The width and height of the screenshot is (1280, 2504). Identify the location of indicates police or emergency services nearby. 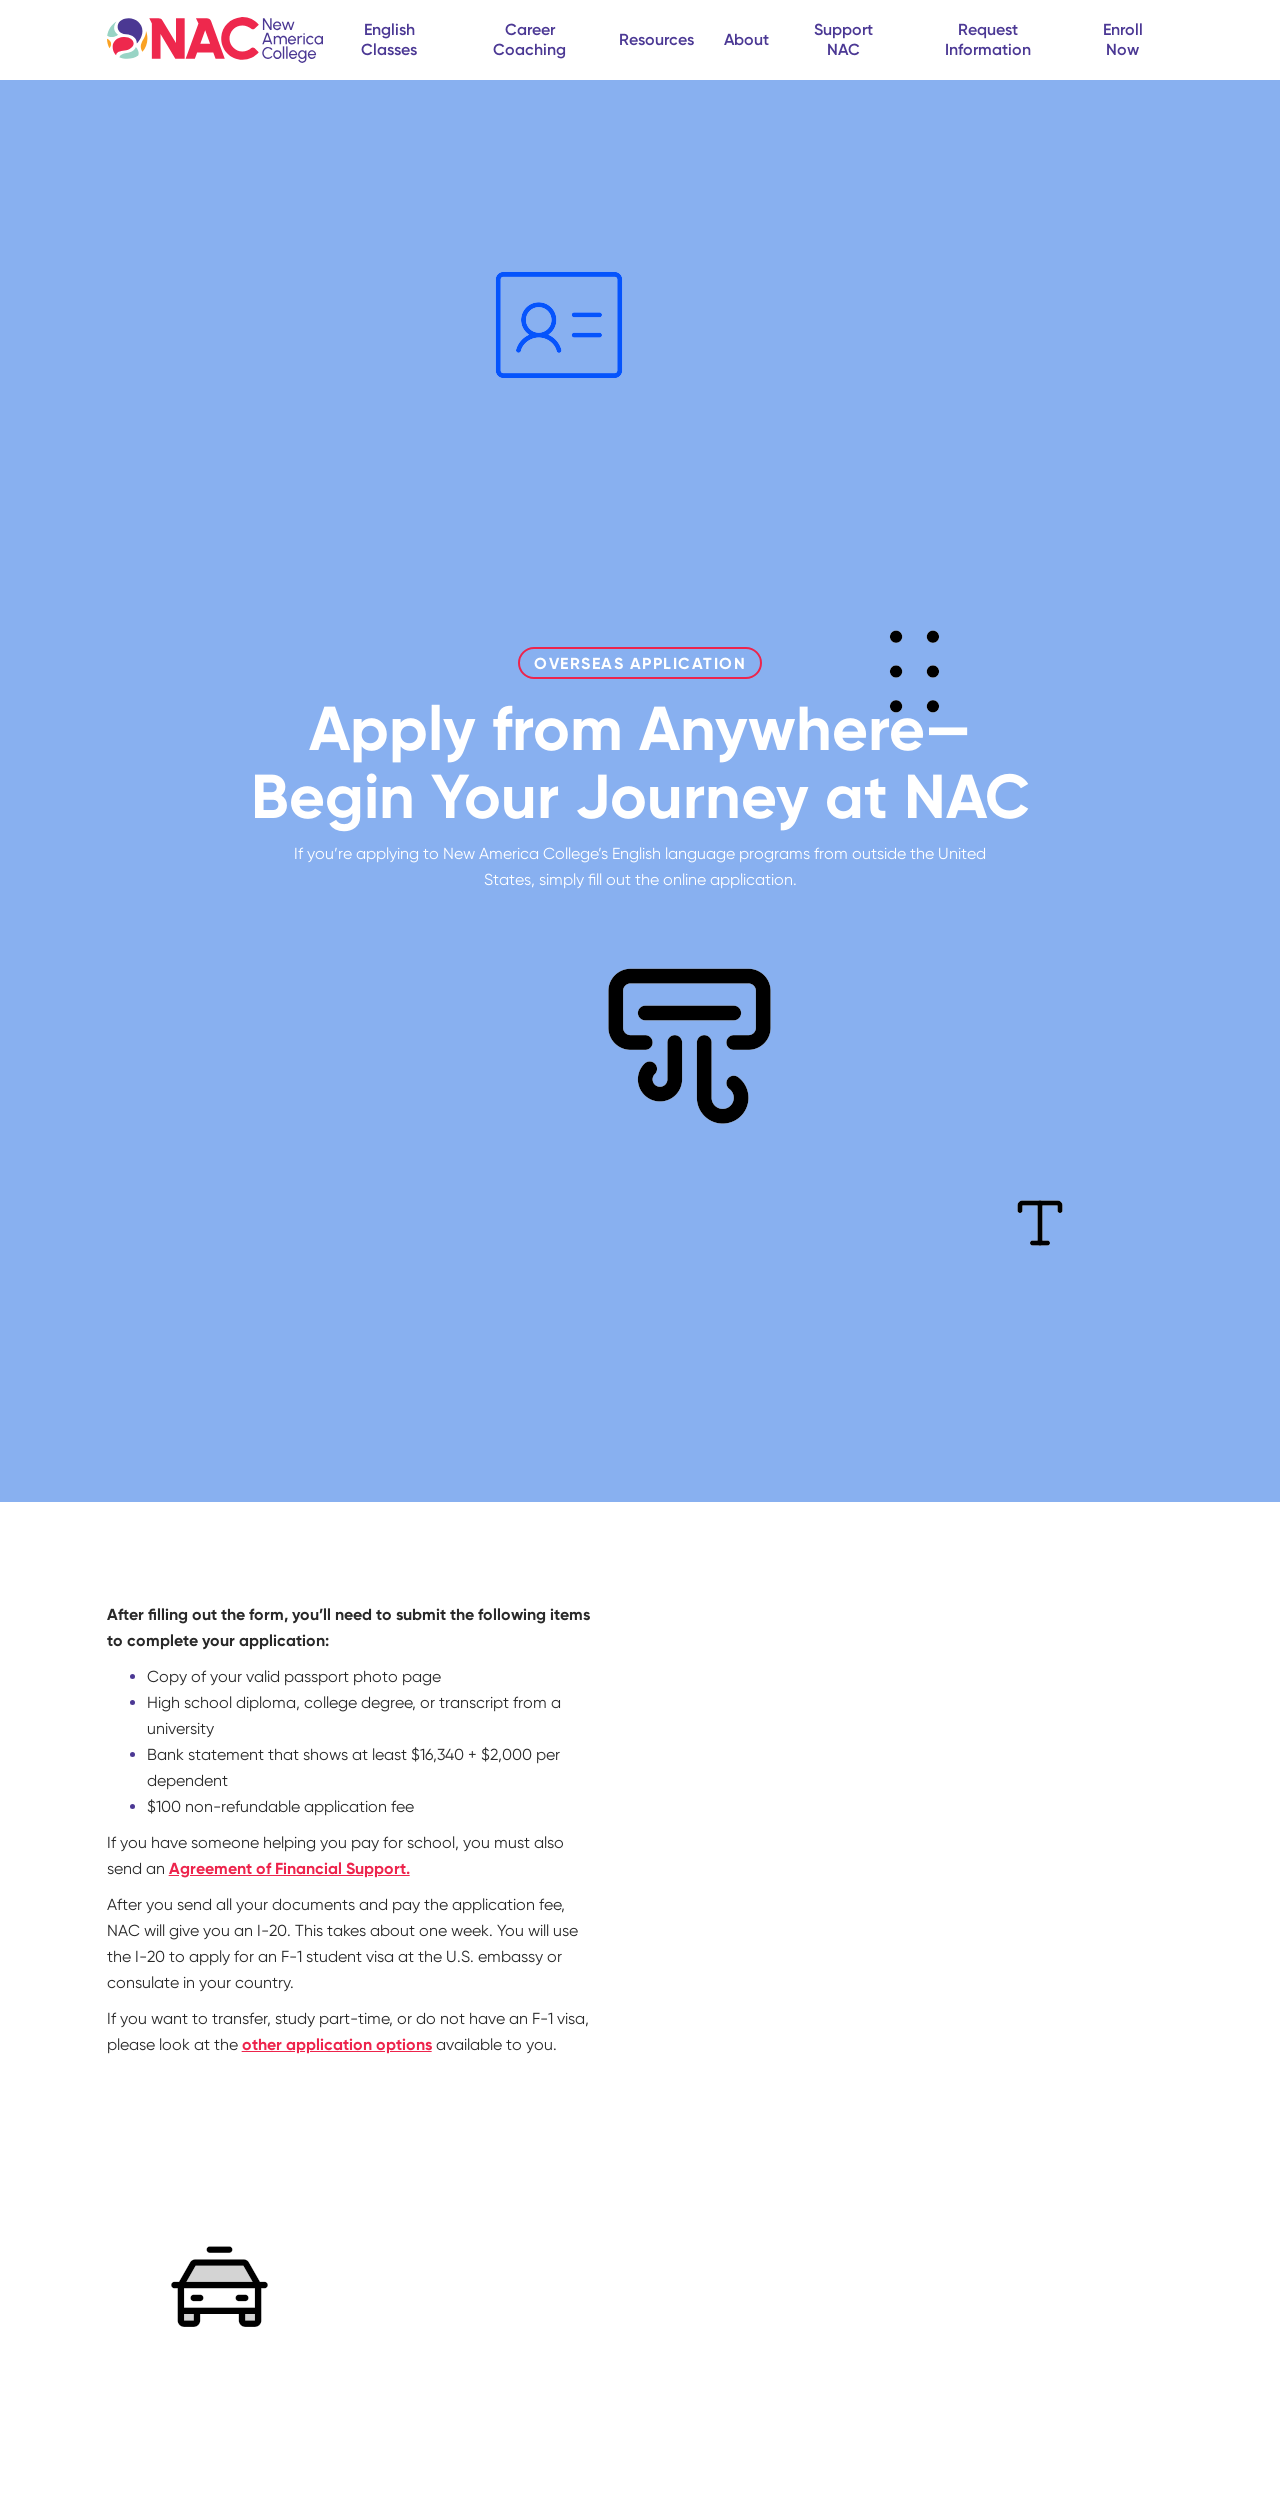
(219, 2291).